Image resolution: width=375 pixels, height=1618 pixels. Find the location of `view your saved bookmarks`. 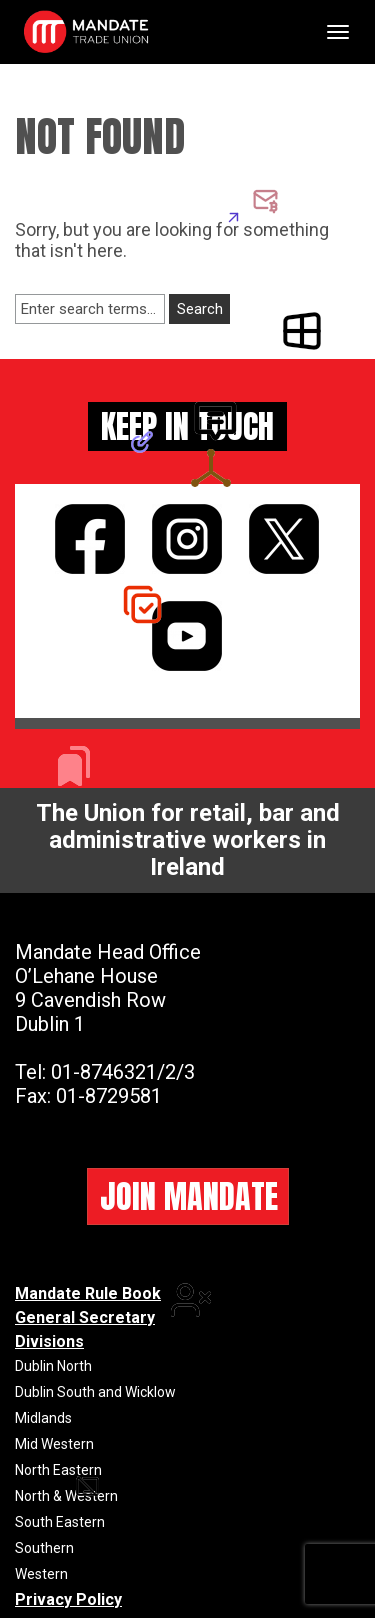

view your saved bookmarks is located at coordinates (74, 766).